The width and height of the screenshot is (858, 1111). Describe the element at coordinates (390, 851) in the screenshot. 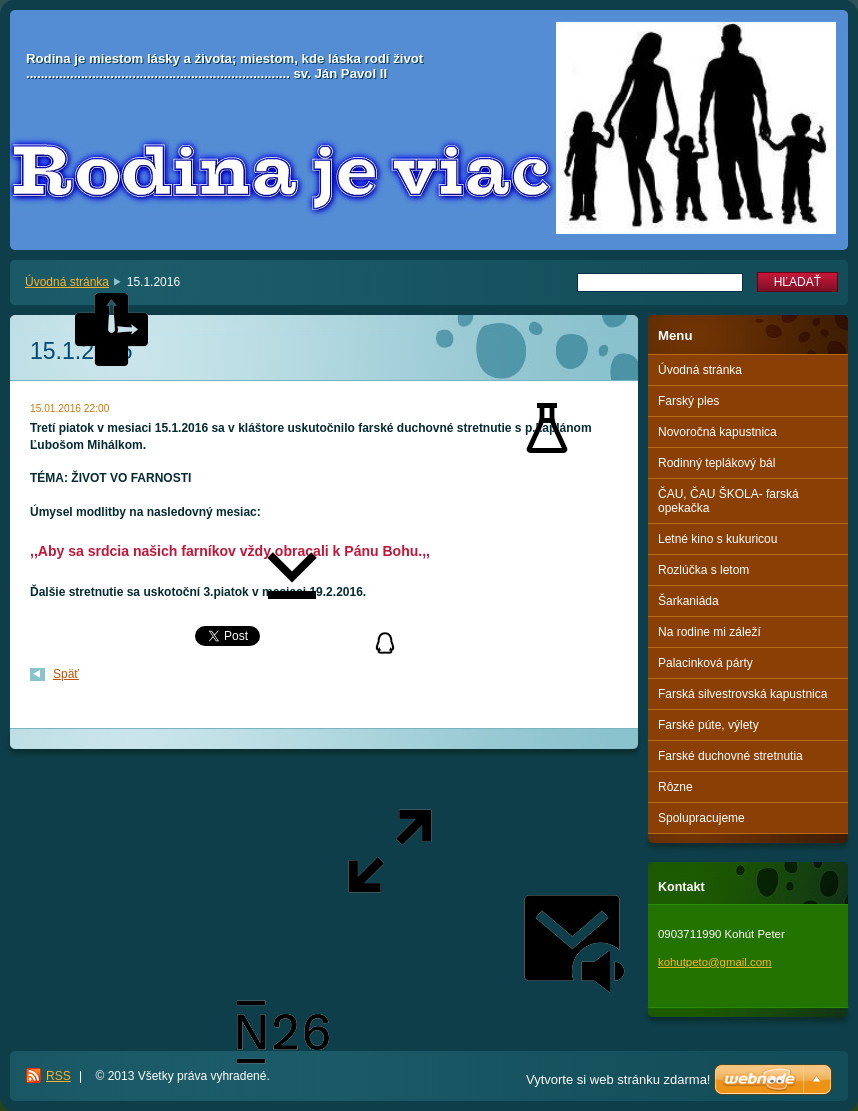

I see `expand content to full screen` at that location.